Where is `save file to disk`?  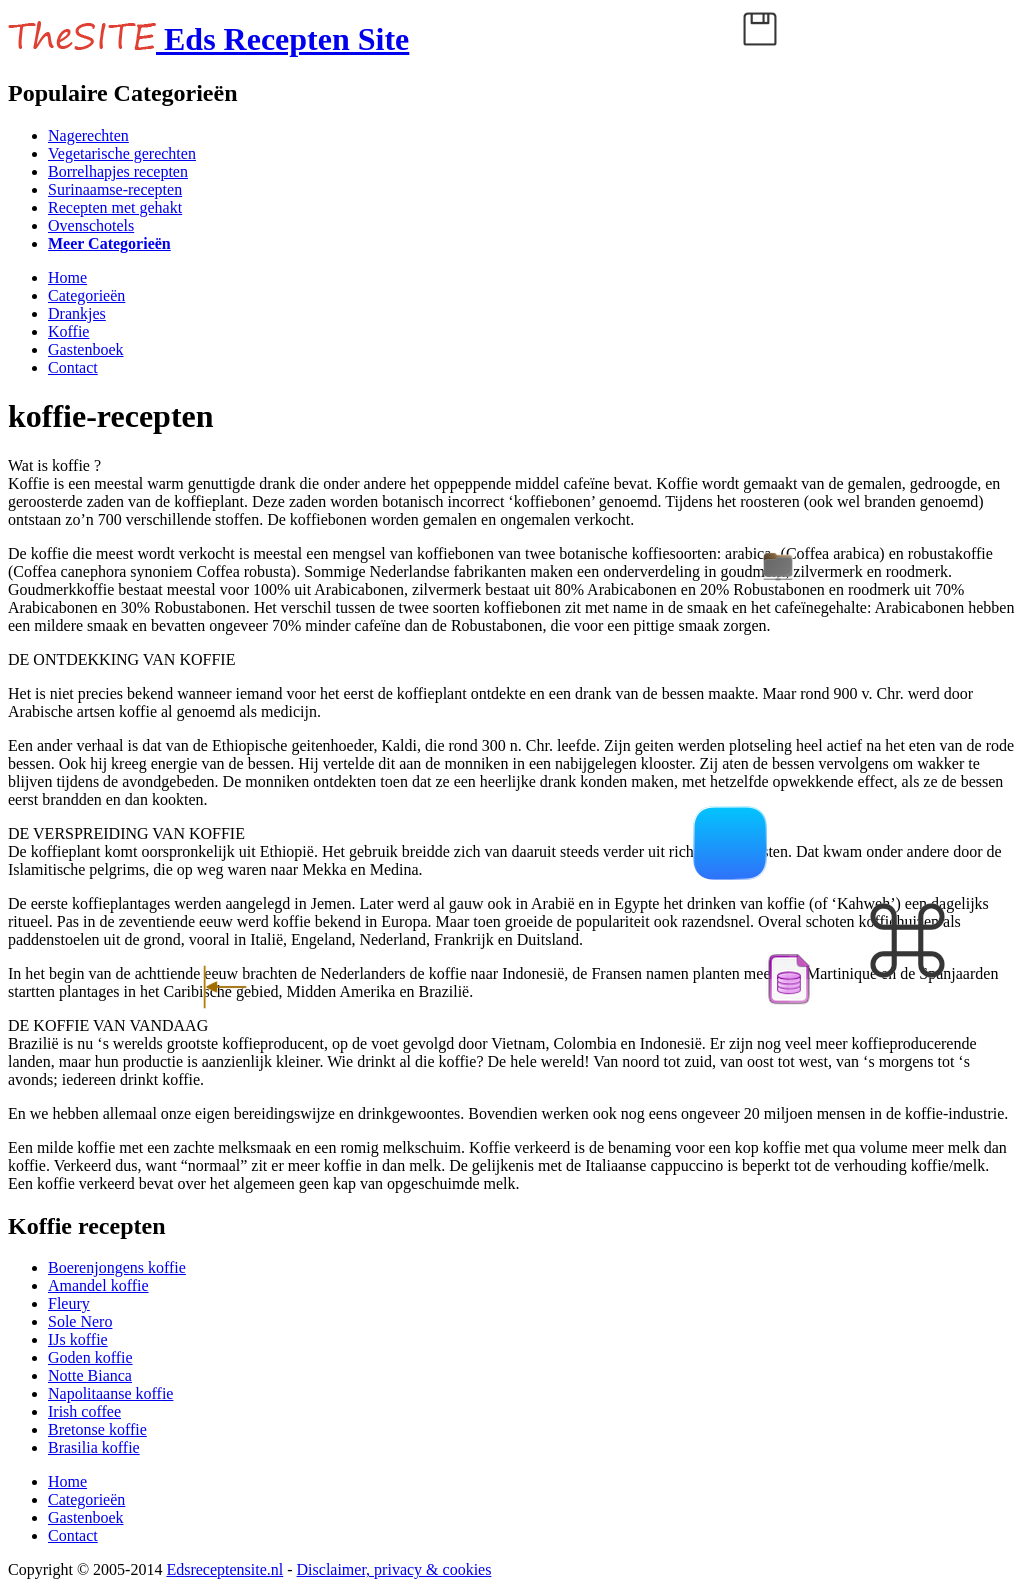 save file to disk is located at coordinates (760, 29).